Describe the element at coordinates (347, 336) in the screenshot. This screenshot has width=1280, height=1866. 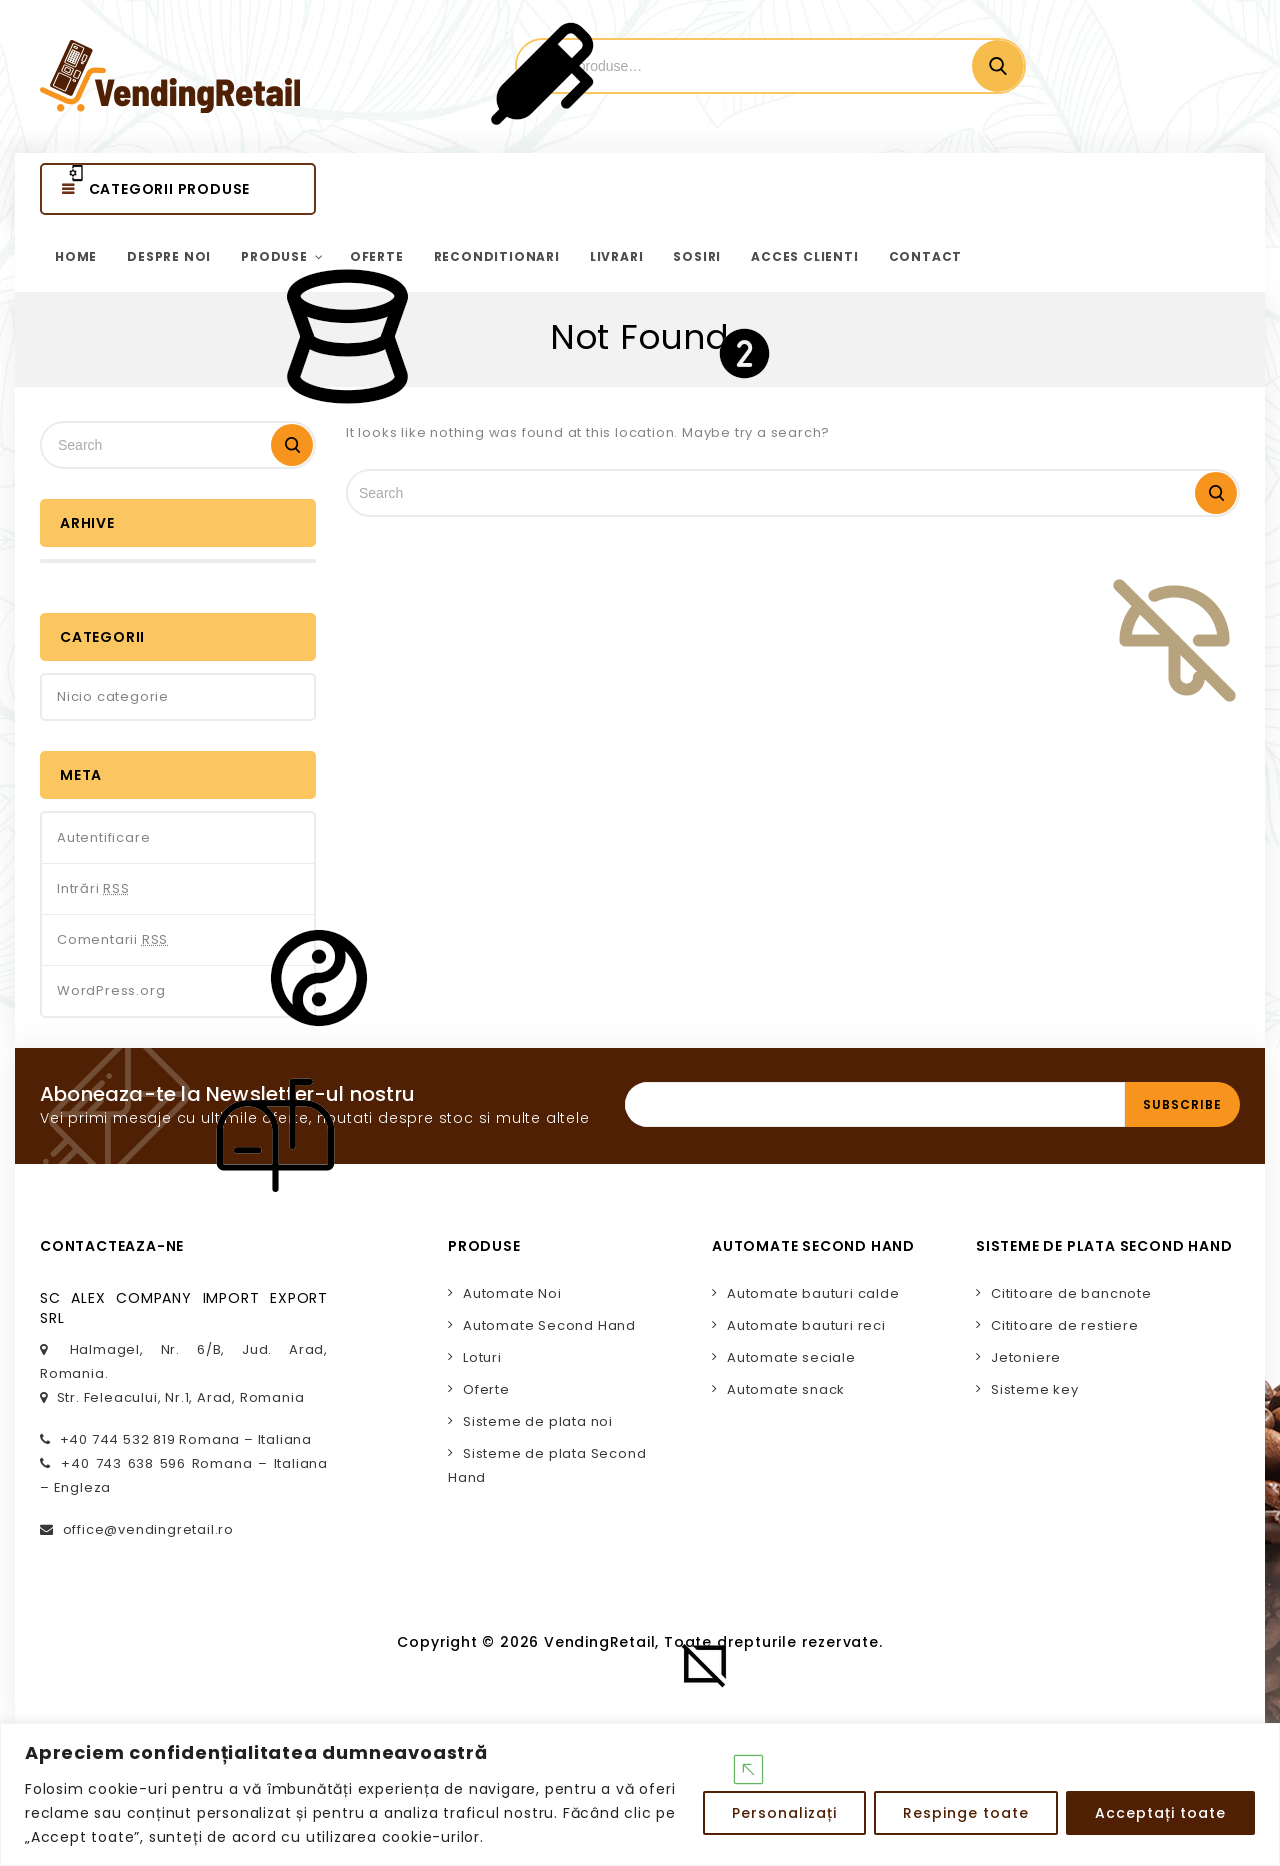
I see `diabolo toy or juggling equipment icon` at that location.